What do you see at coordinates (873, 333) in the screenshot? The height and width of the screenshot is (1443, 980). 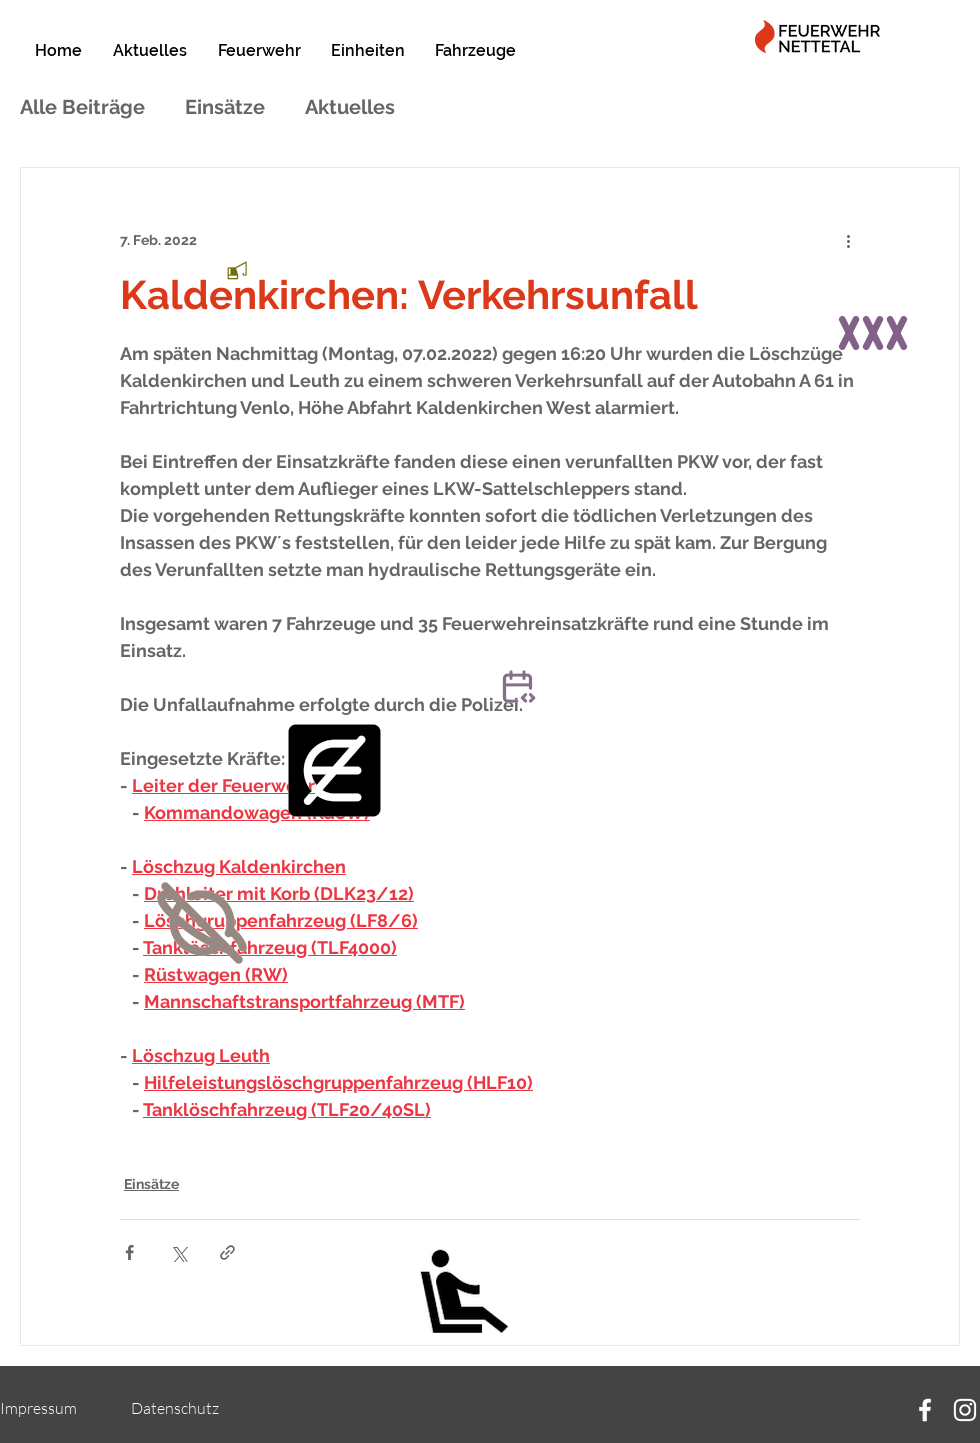 I see `indicates adult or mature content rating` at bounding box center [873, 333].